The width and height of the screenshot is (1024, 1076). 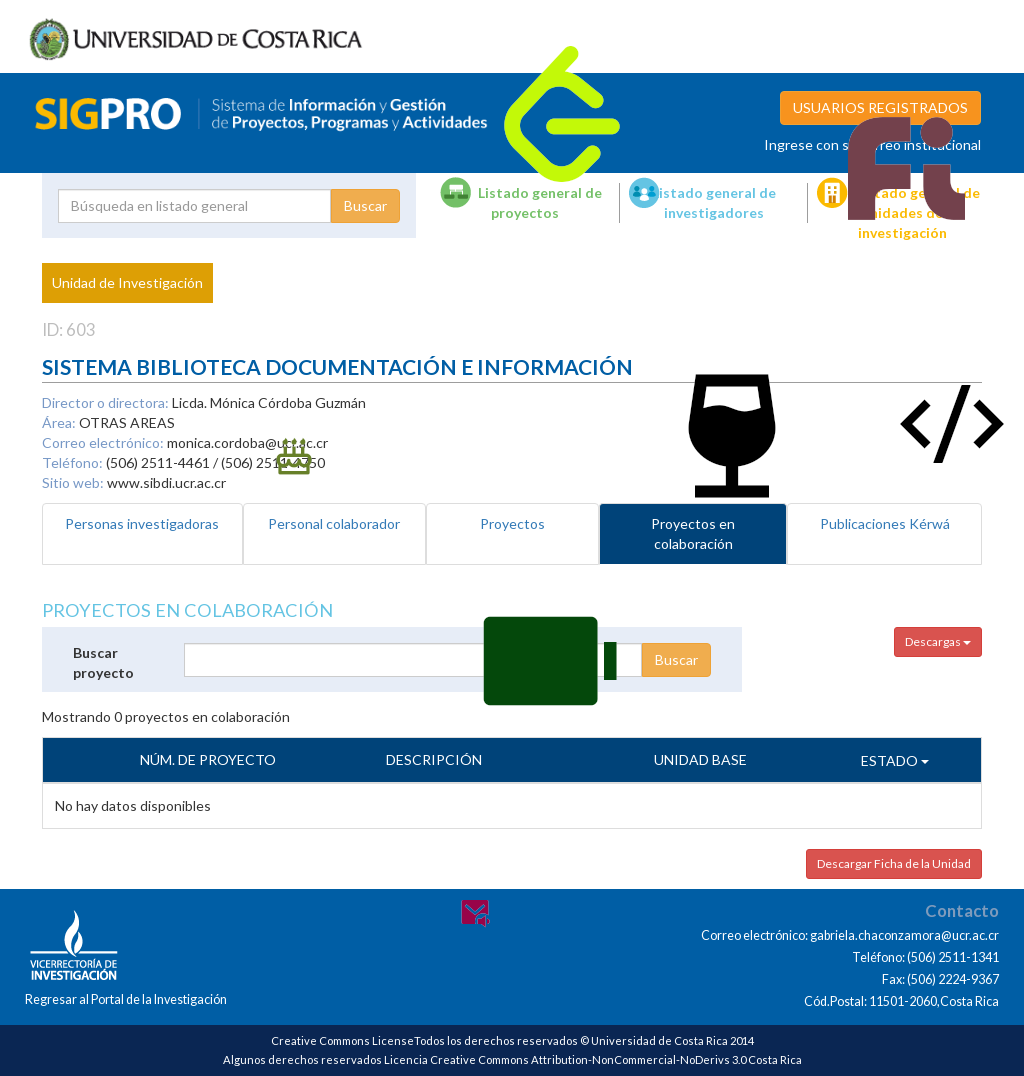 I want to click on view birthday or celebration events, so click(x=294, y=457).